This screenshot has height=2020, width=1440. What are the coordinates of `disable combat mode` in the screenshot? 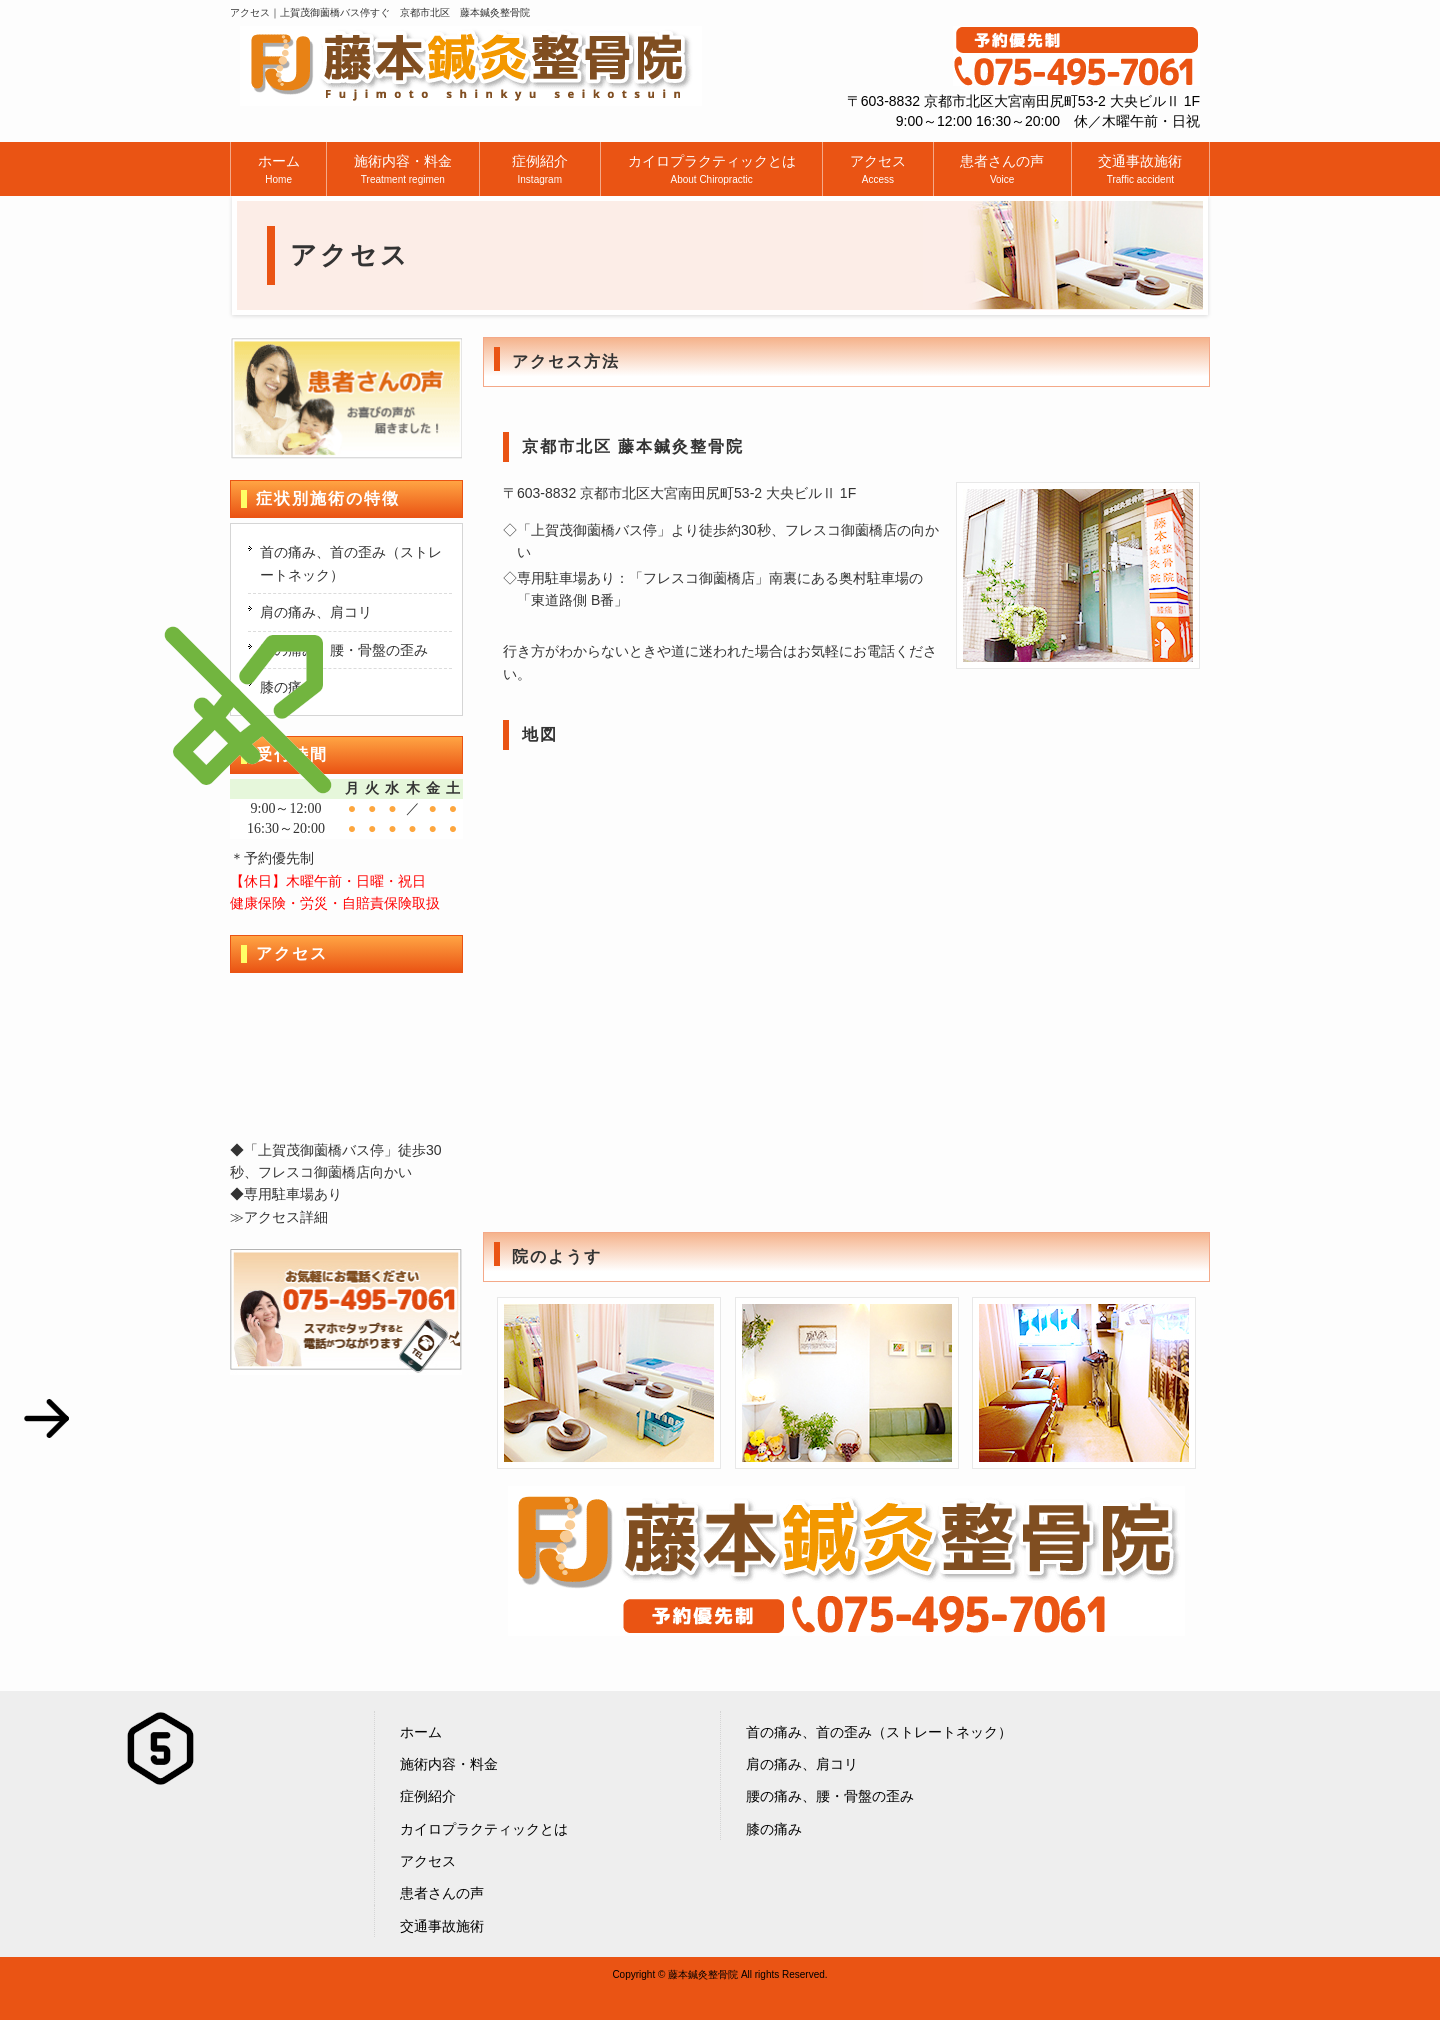 It's located at (248, 710).